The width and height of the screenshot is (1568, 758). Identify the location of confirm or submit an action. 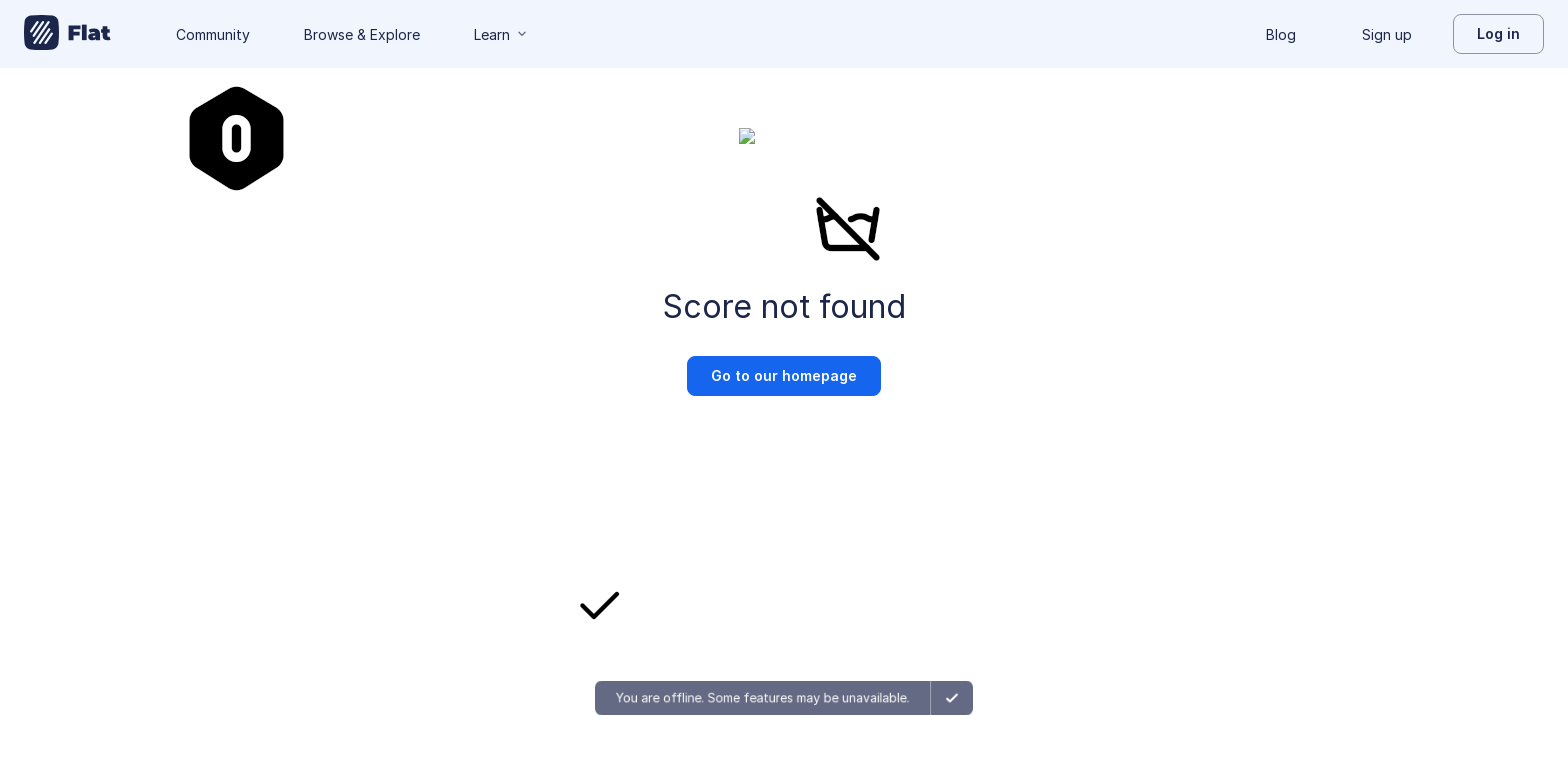
(598, 605).